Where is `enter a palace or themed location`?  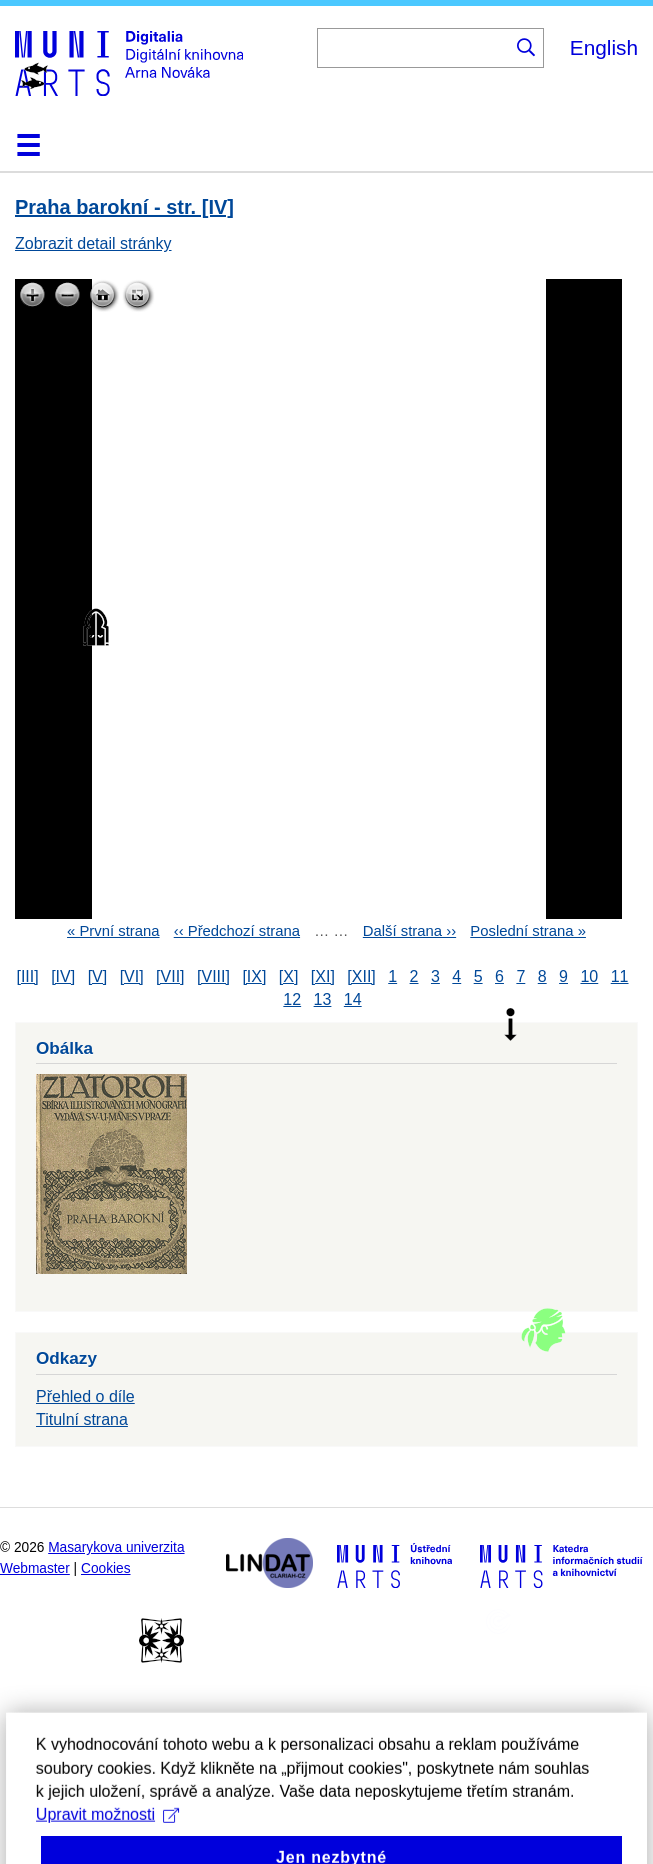
enter a palace or themed location is located at coordinates (96, 627).